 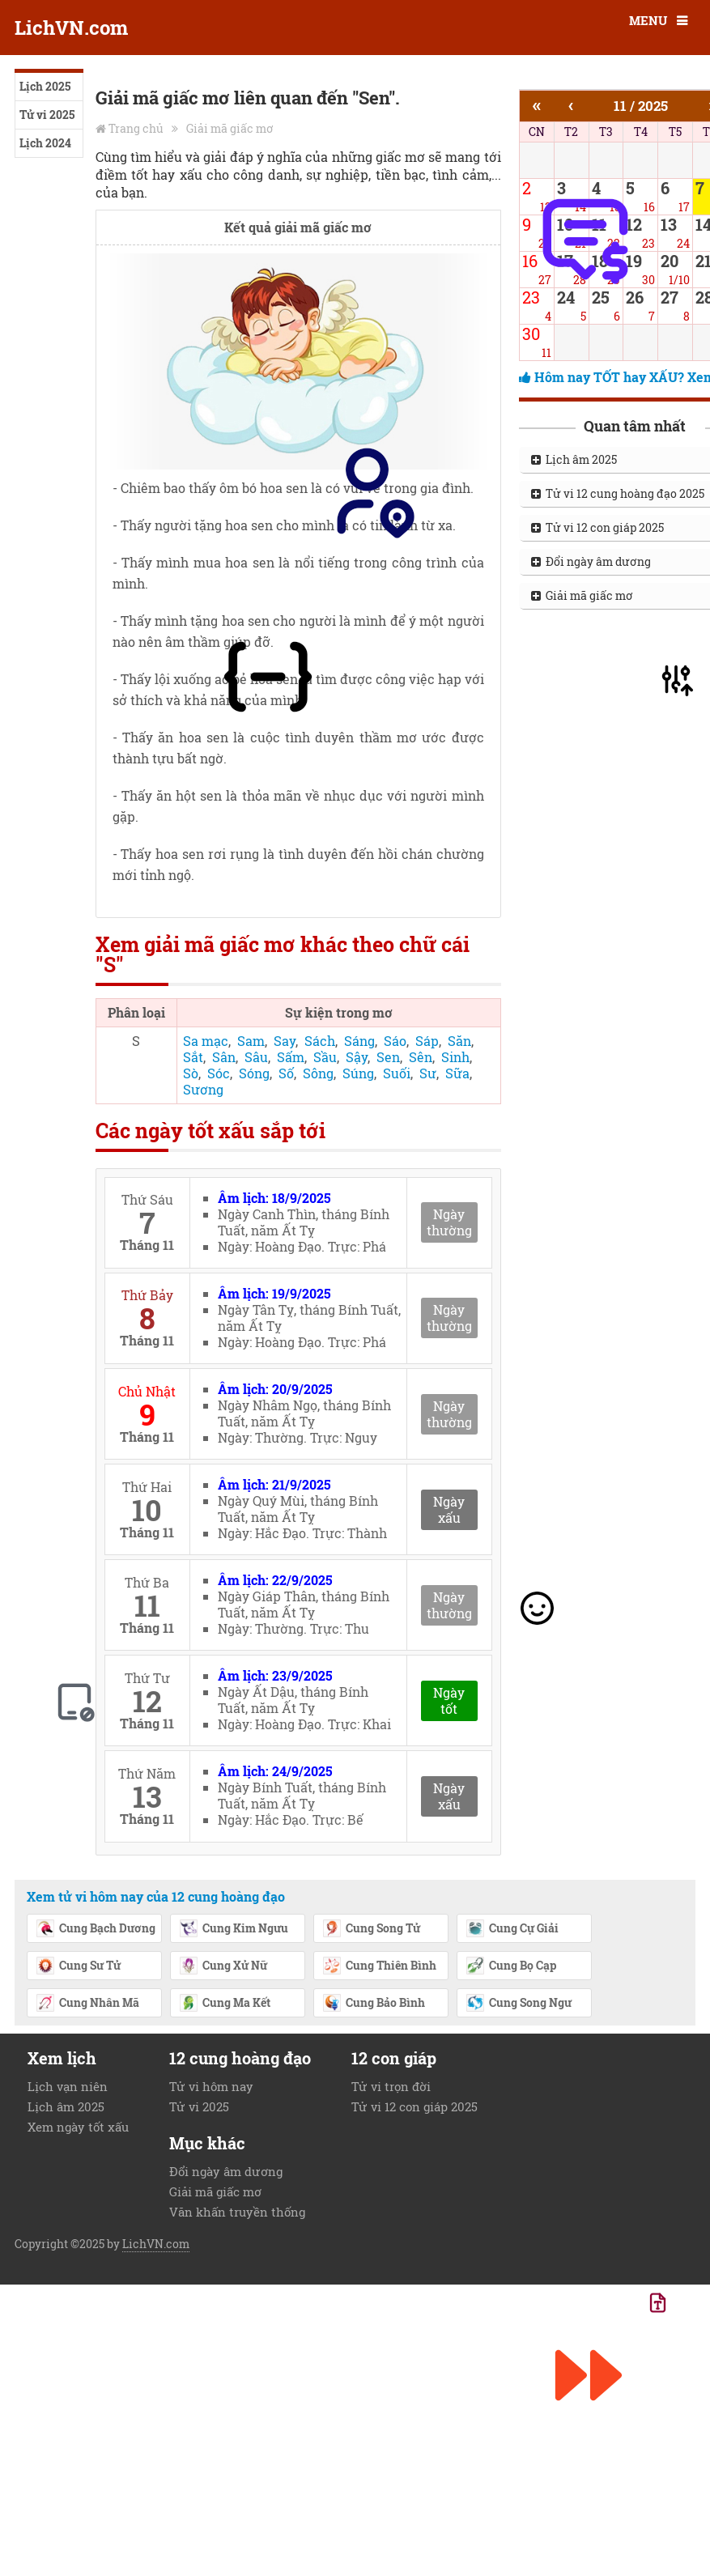 What do you see at coordinates (268, 677) in the screenshot?
I see `remove a code block or snippet` at bounding box center [268, 677].